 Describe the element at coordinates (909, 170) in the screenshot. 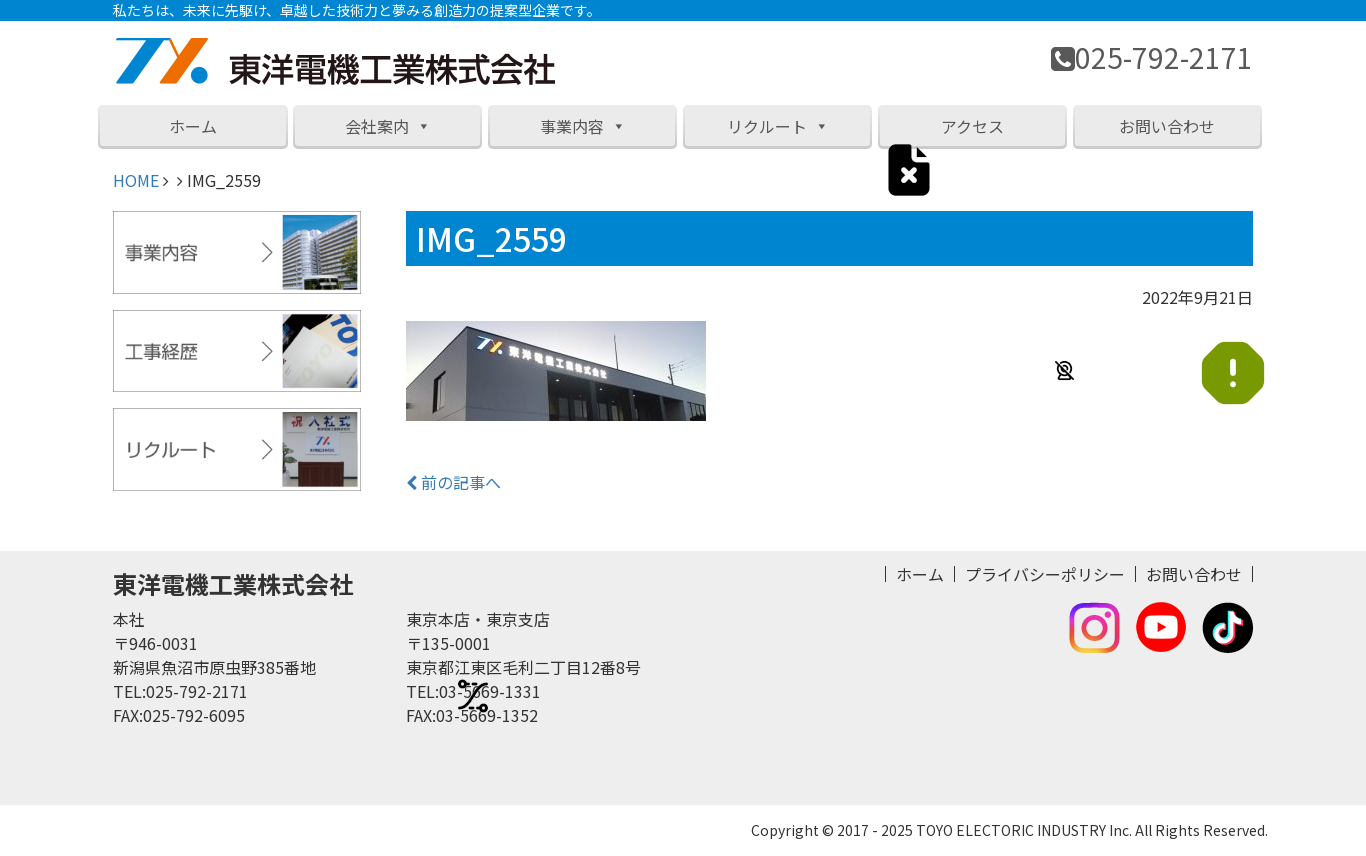

I see `delete or remove a file` at that location.